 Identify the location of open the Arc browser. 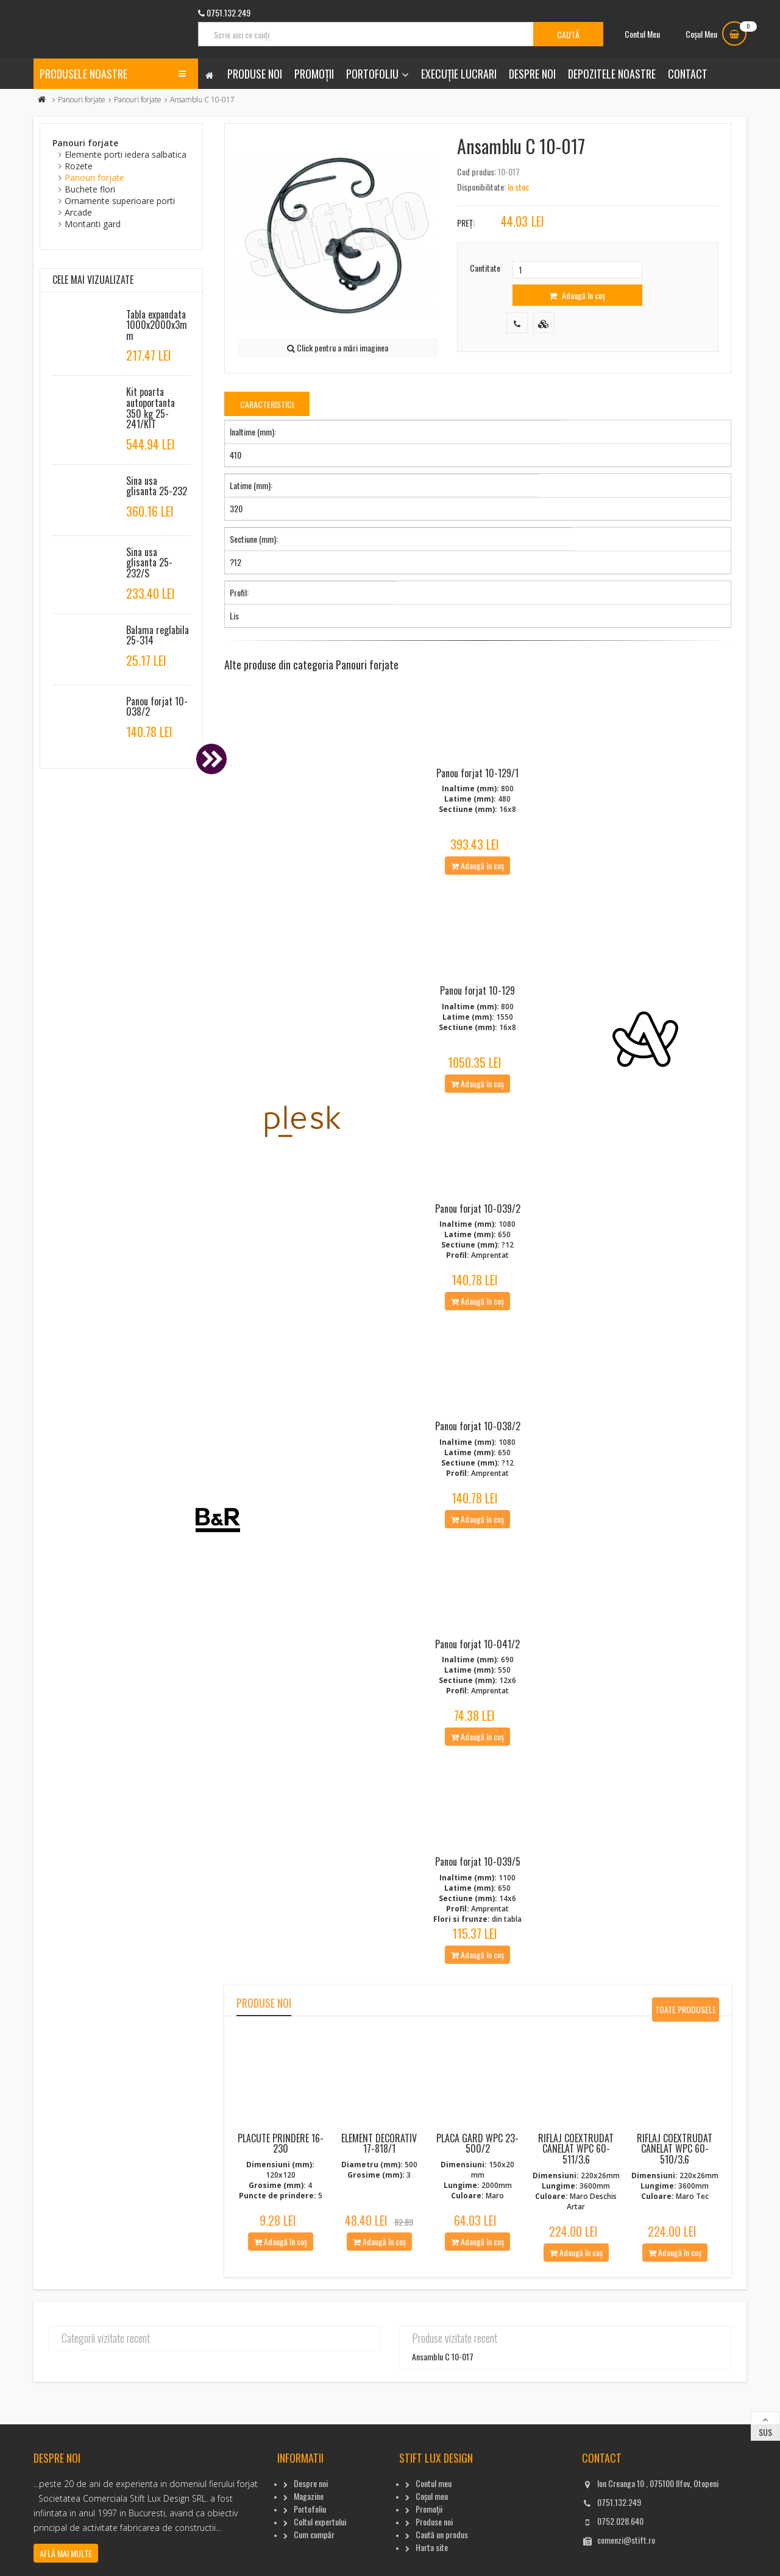
(645, 1039).